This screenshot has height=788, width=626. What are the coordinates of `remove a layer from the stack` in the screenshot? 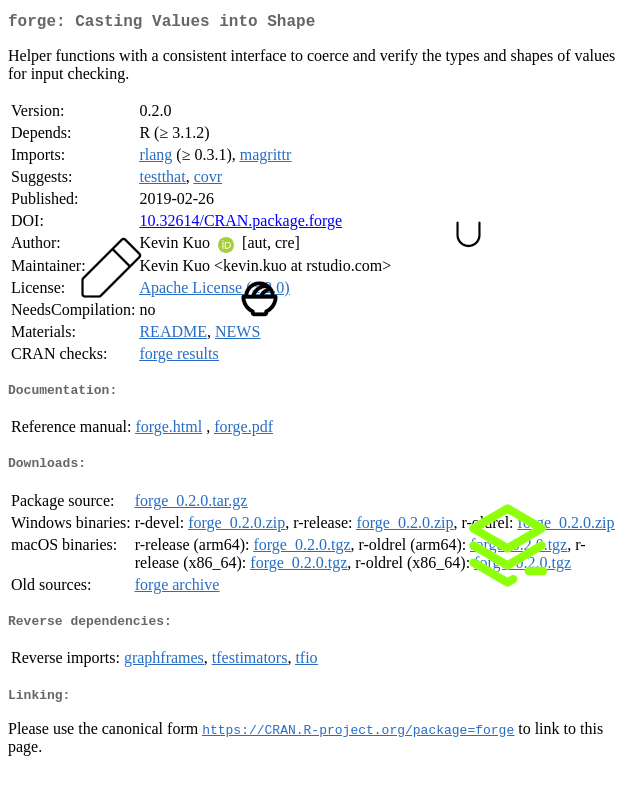 It's located at (507, 545).